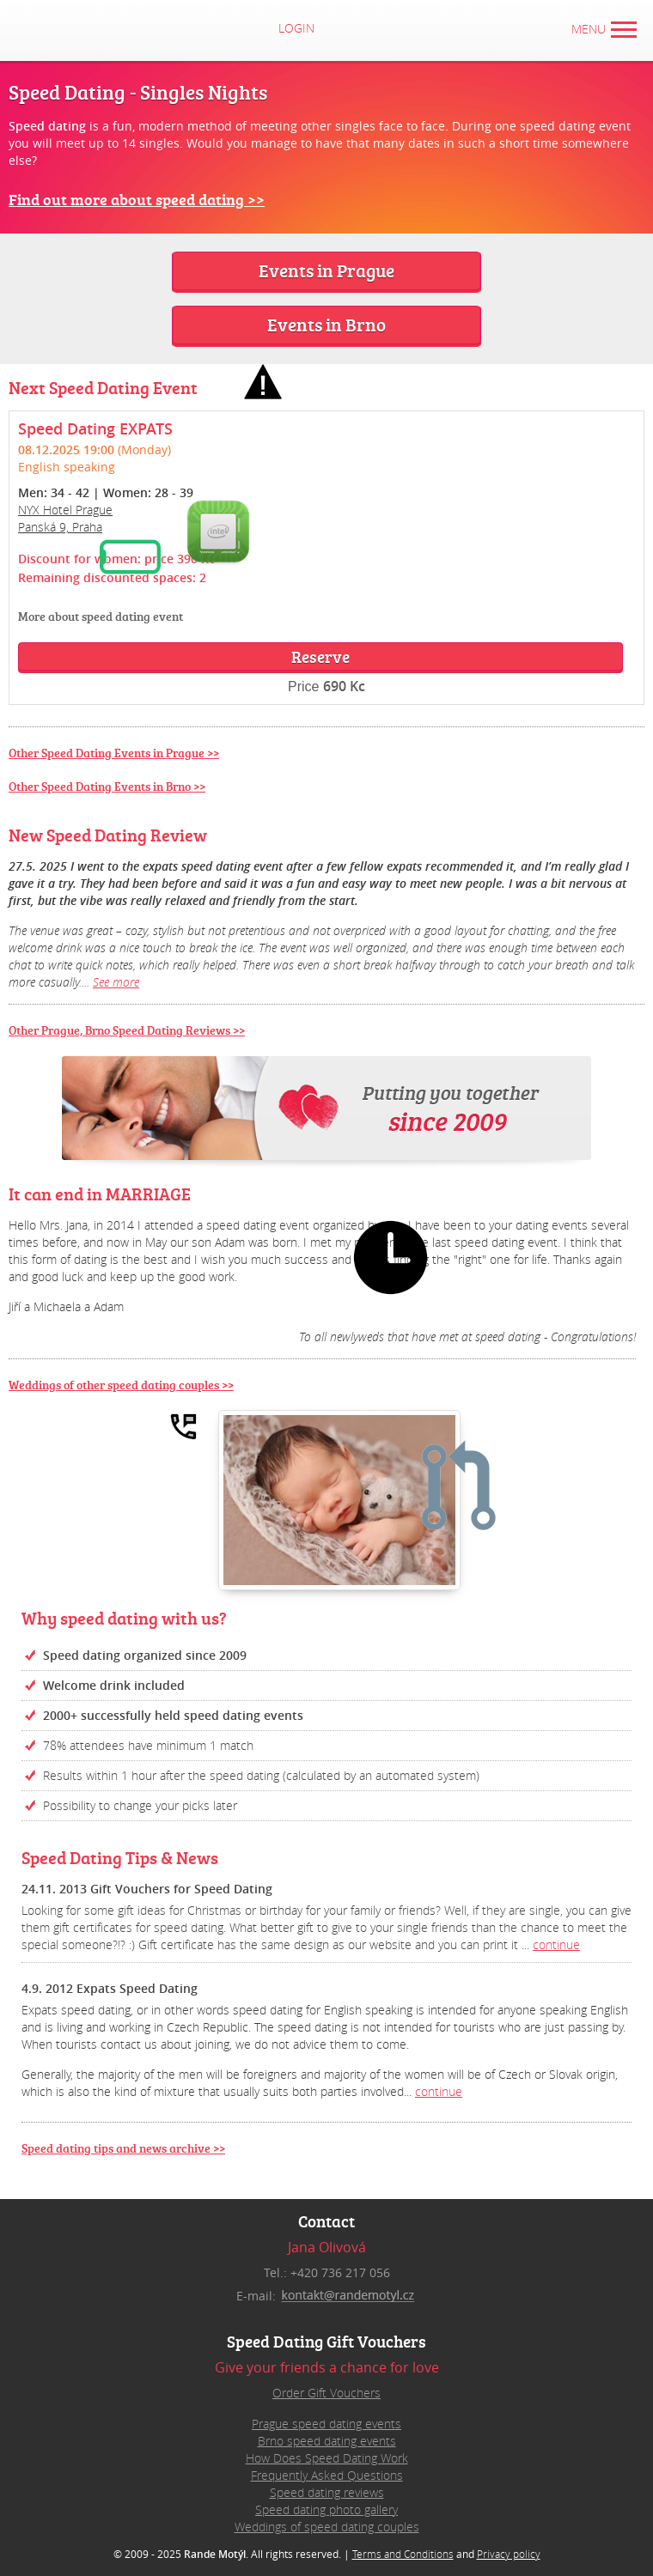 The height and width of the screenshot is (2576, 653). I want to click on access voicemail or phone messages, so click(183, 1426).